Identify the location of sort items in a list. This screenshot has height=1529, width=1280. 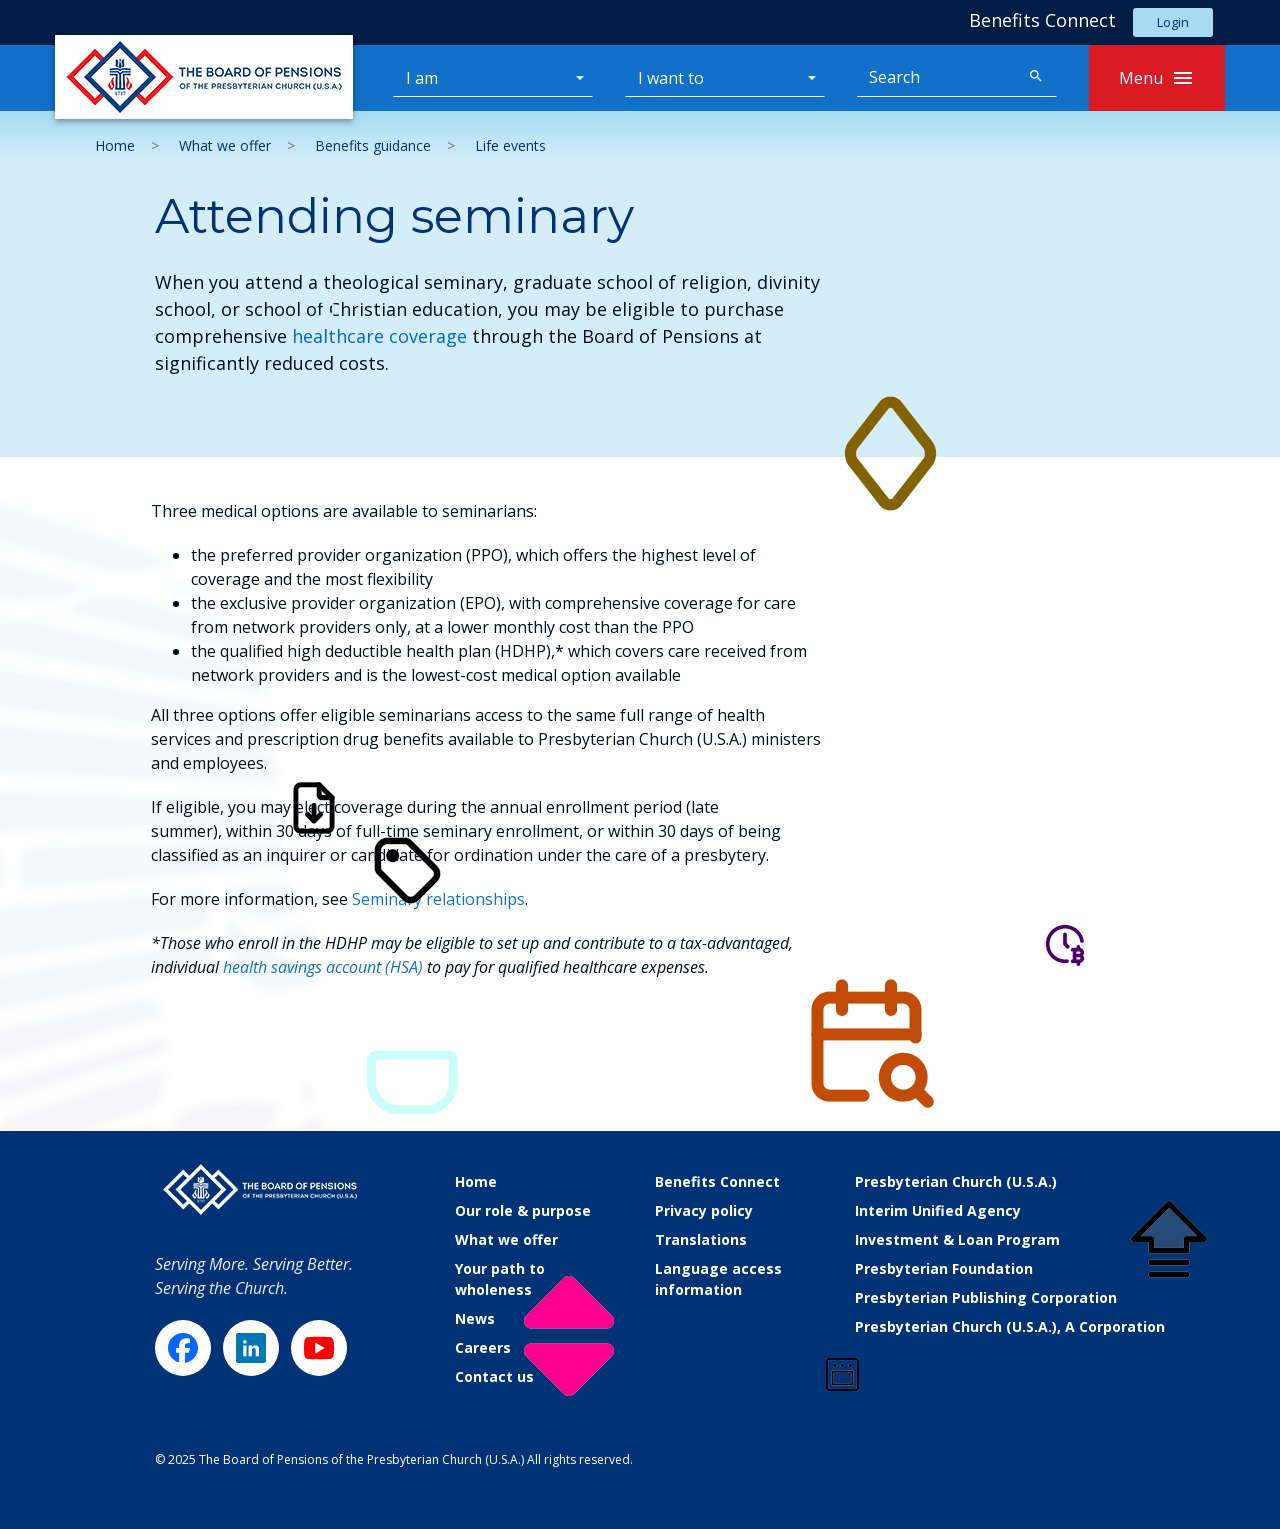
(569, 1336).